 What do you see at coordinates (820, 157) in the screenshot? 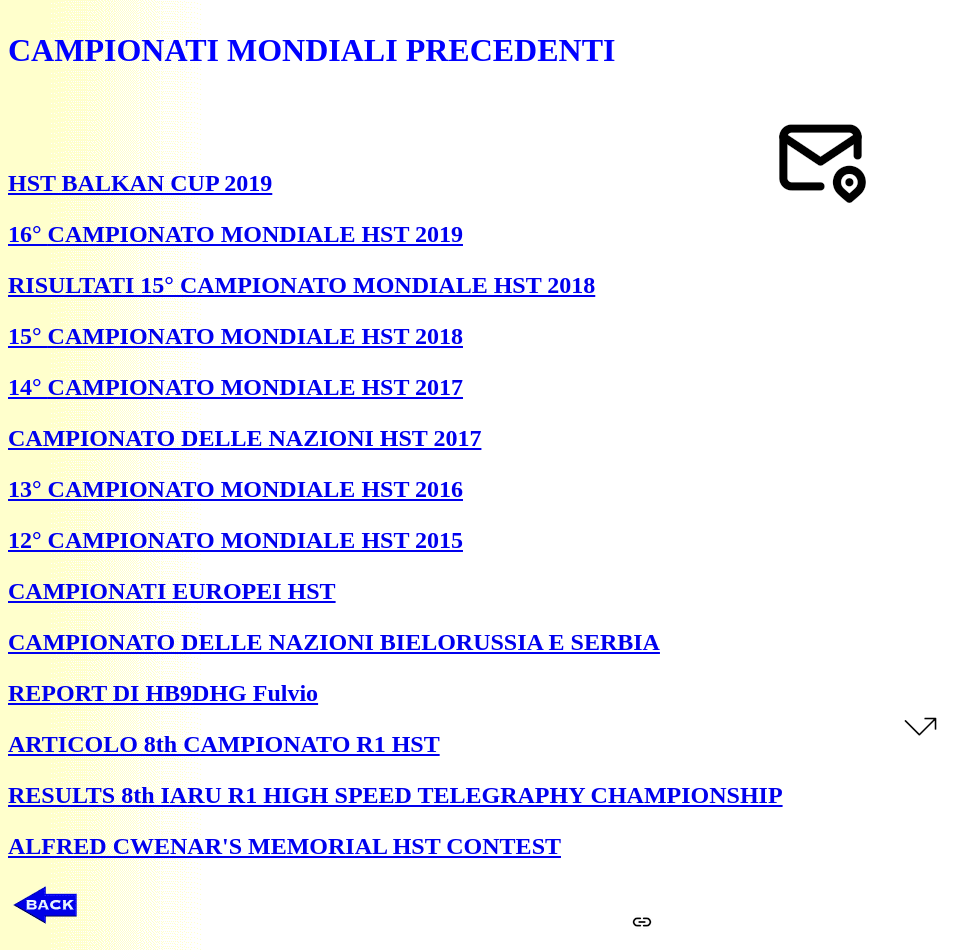
I see `view location-tagged emails` at bounding box center [820, 157].